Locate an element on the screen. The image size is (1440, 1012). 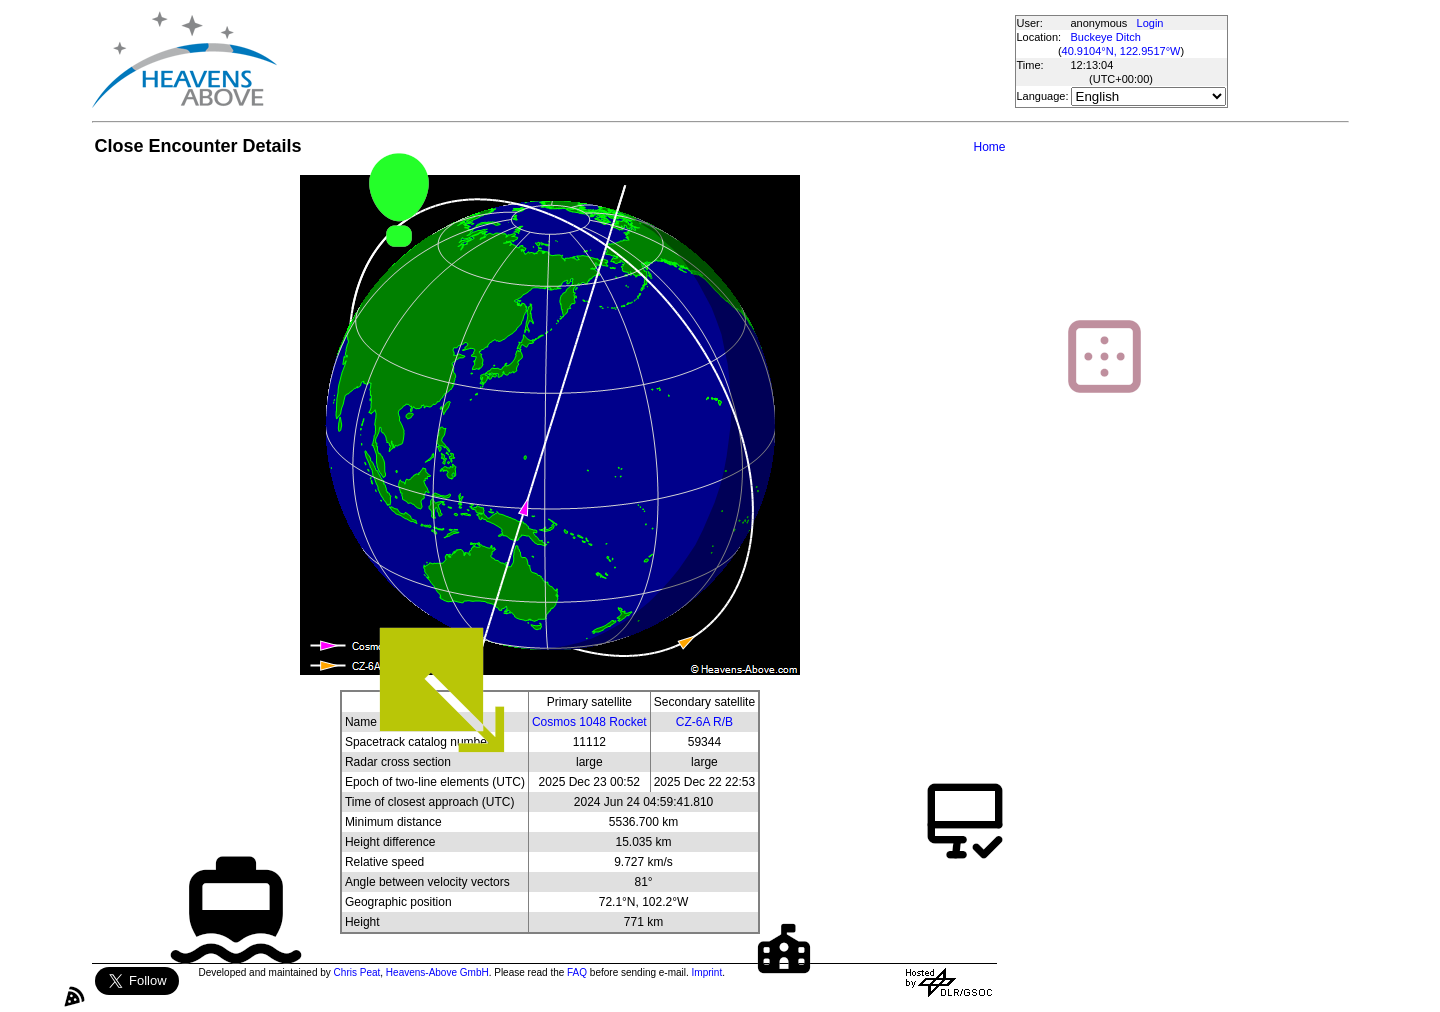
expand content to full screen is located at coordinates (442, 690).